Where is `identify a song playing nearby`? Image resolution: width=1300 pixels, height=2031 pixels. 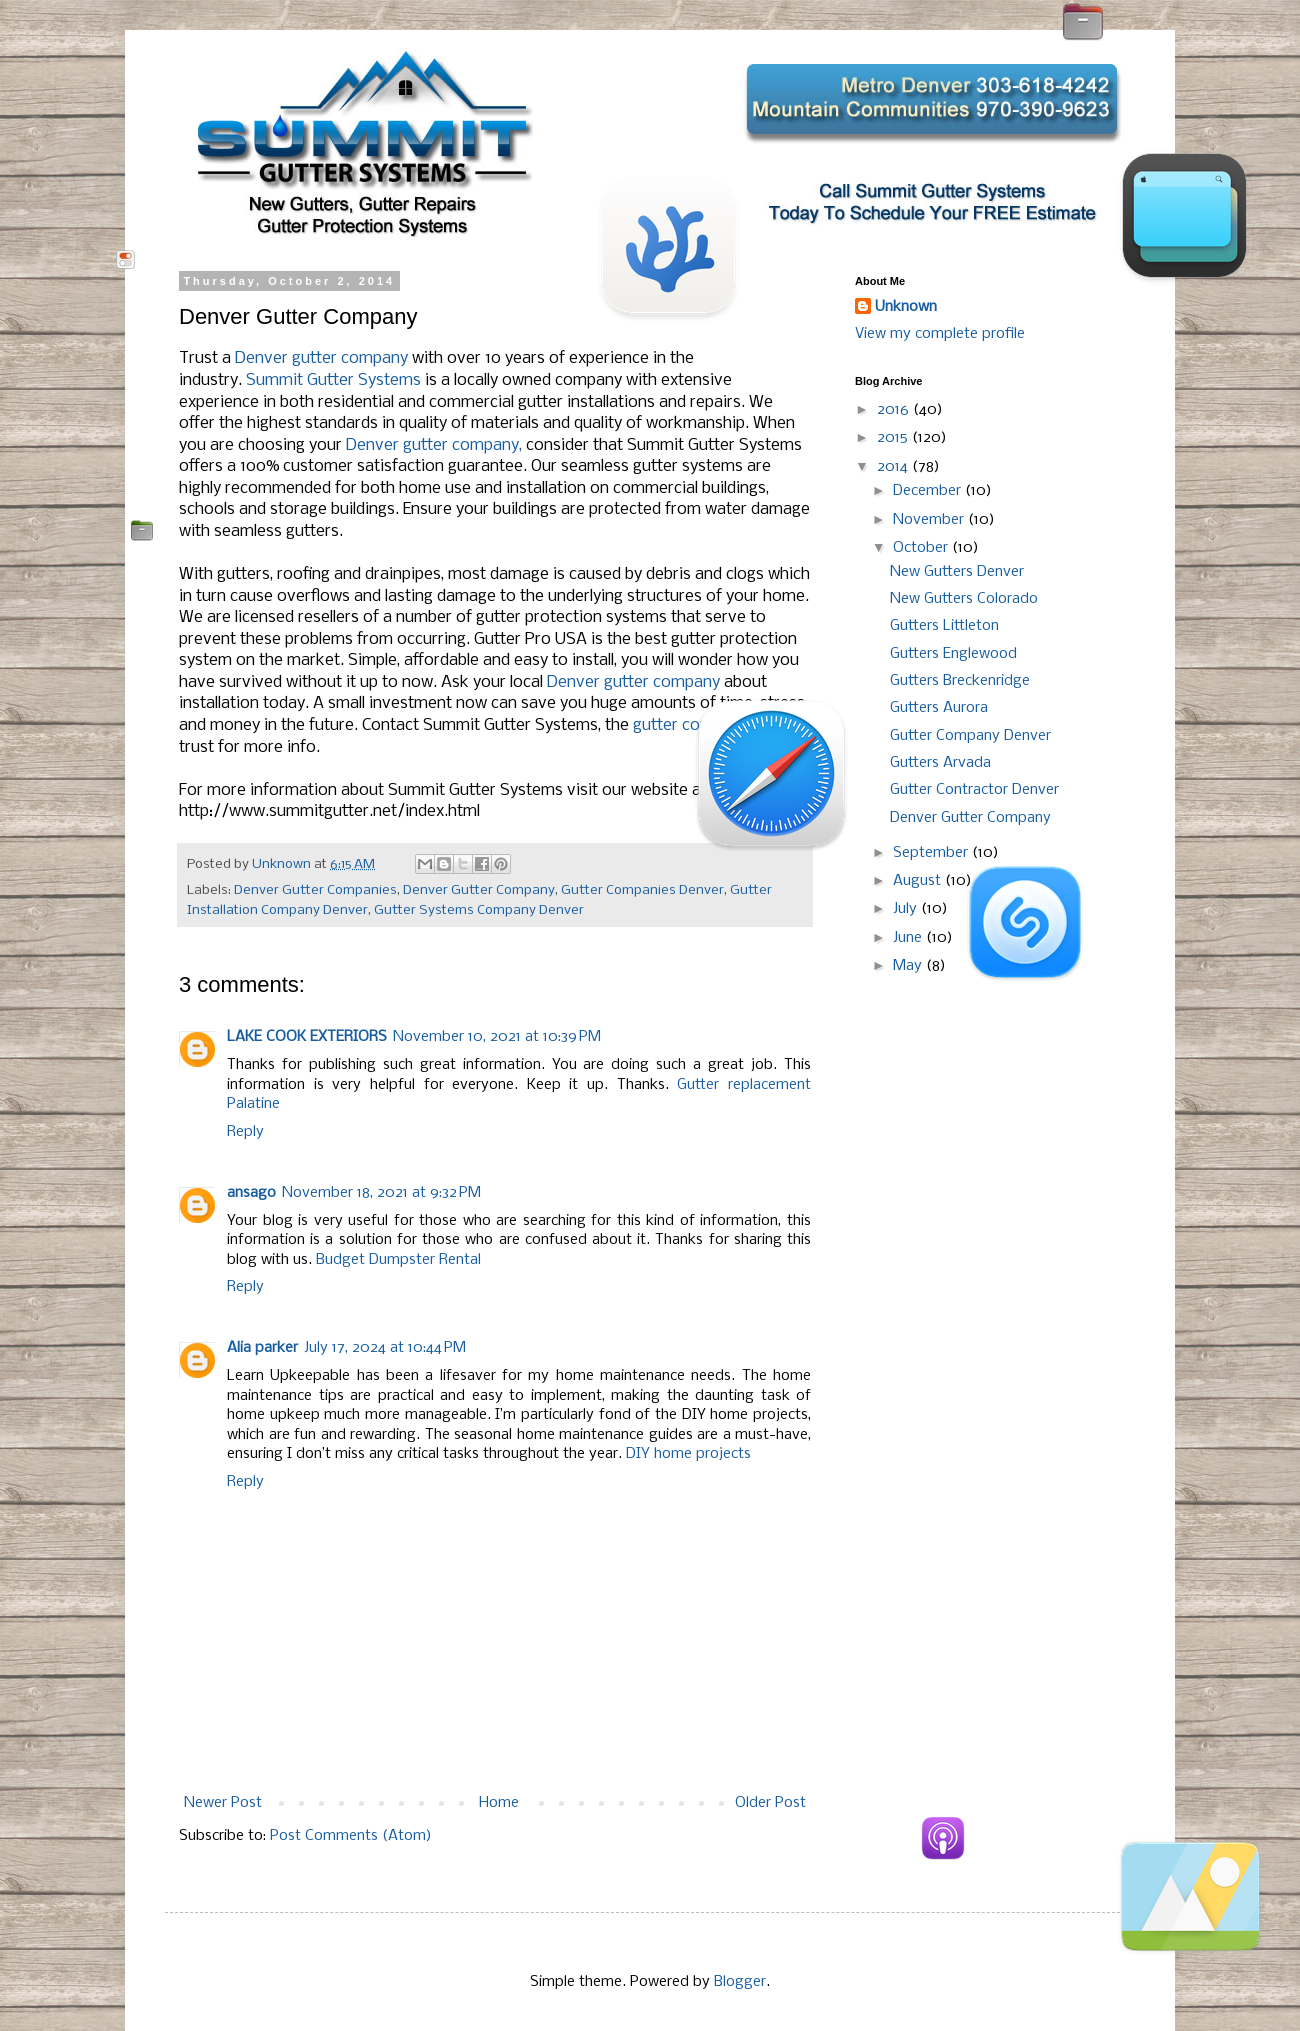 identify a song playing nearby is located at coordinates (1025, 922).